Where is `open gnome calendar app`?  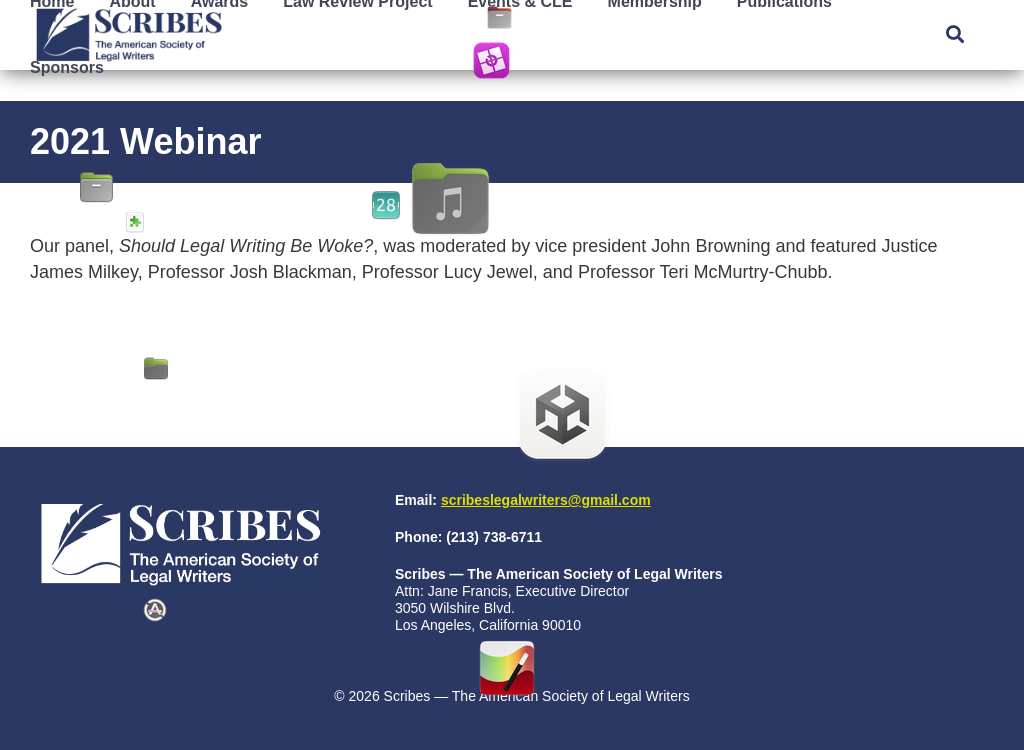
open gnome calendar app is located at coordinates (386, 205).